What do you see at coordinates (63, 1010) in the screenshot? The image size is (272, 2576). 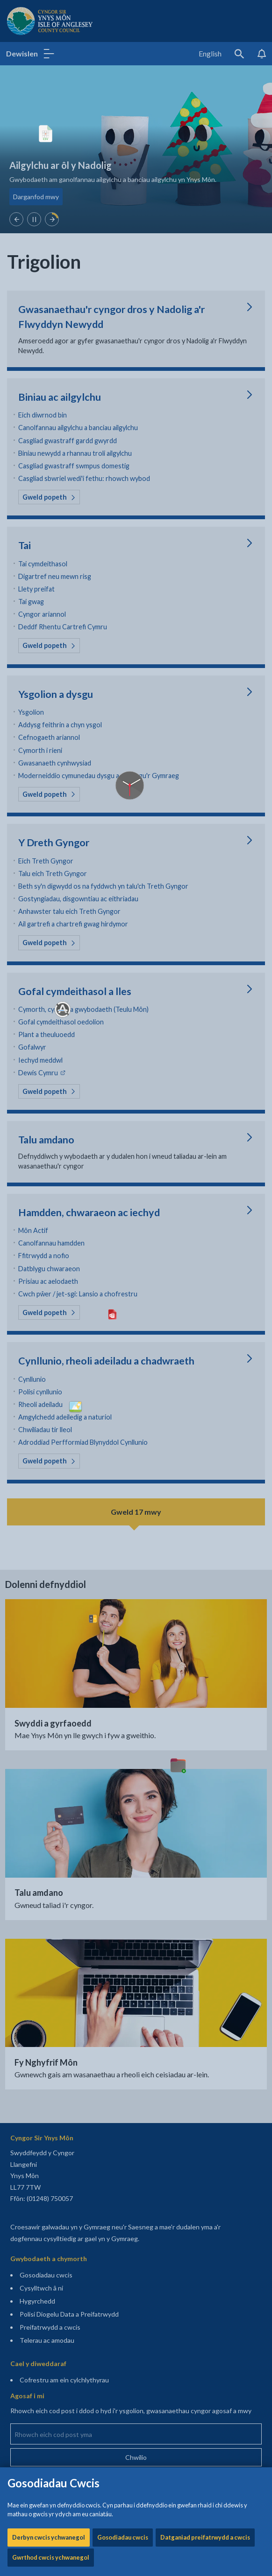 I see `open the software update manager` at bounding box center [63, 1010].